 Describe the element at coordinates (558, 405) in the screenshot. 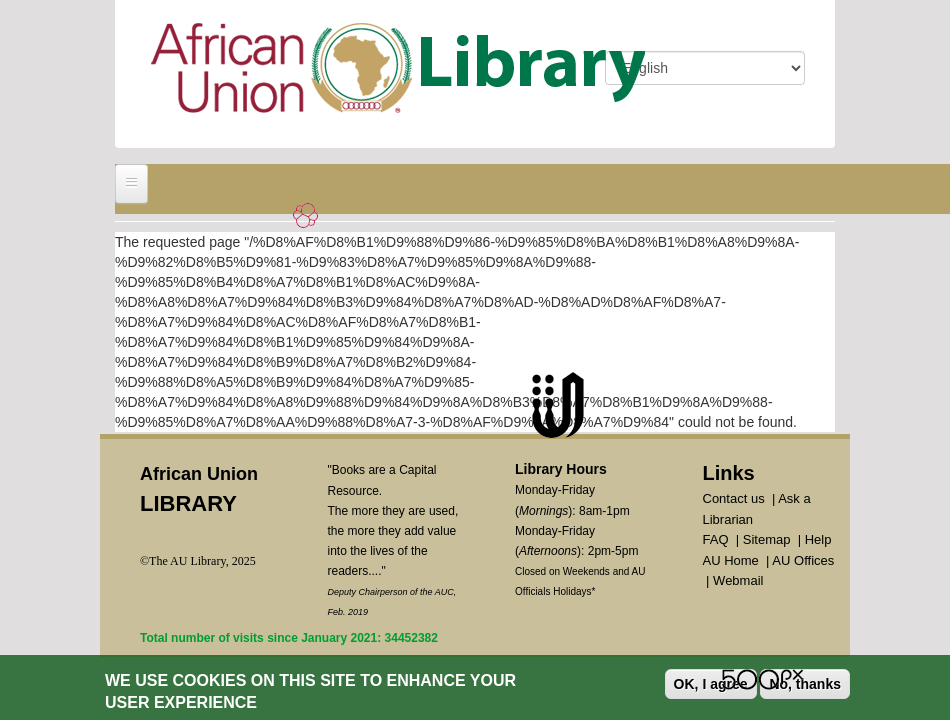

I see `visit UserVoice customer feedback platform` at that location.